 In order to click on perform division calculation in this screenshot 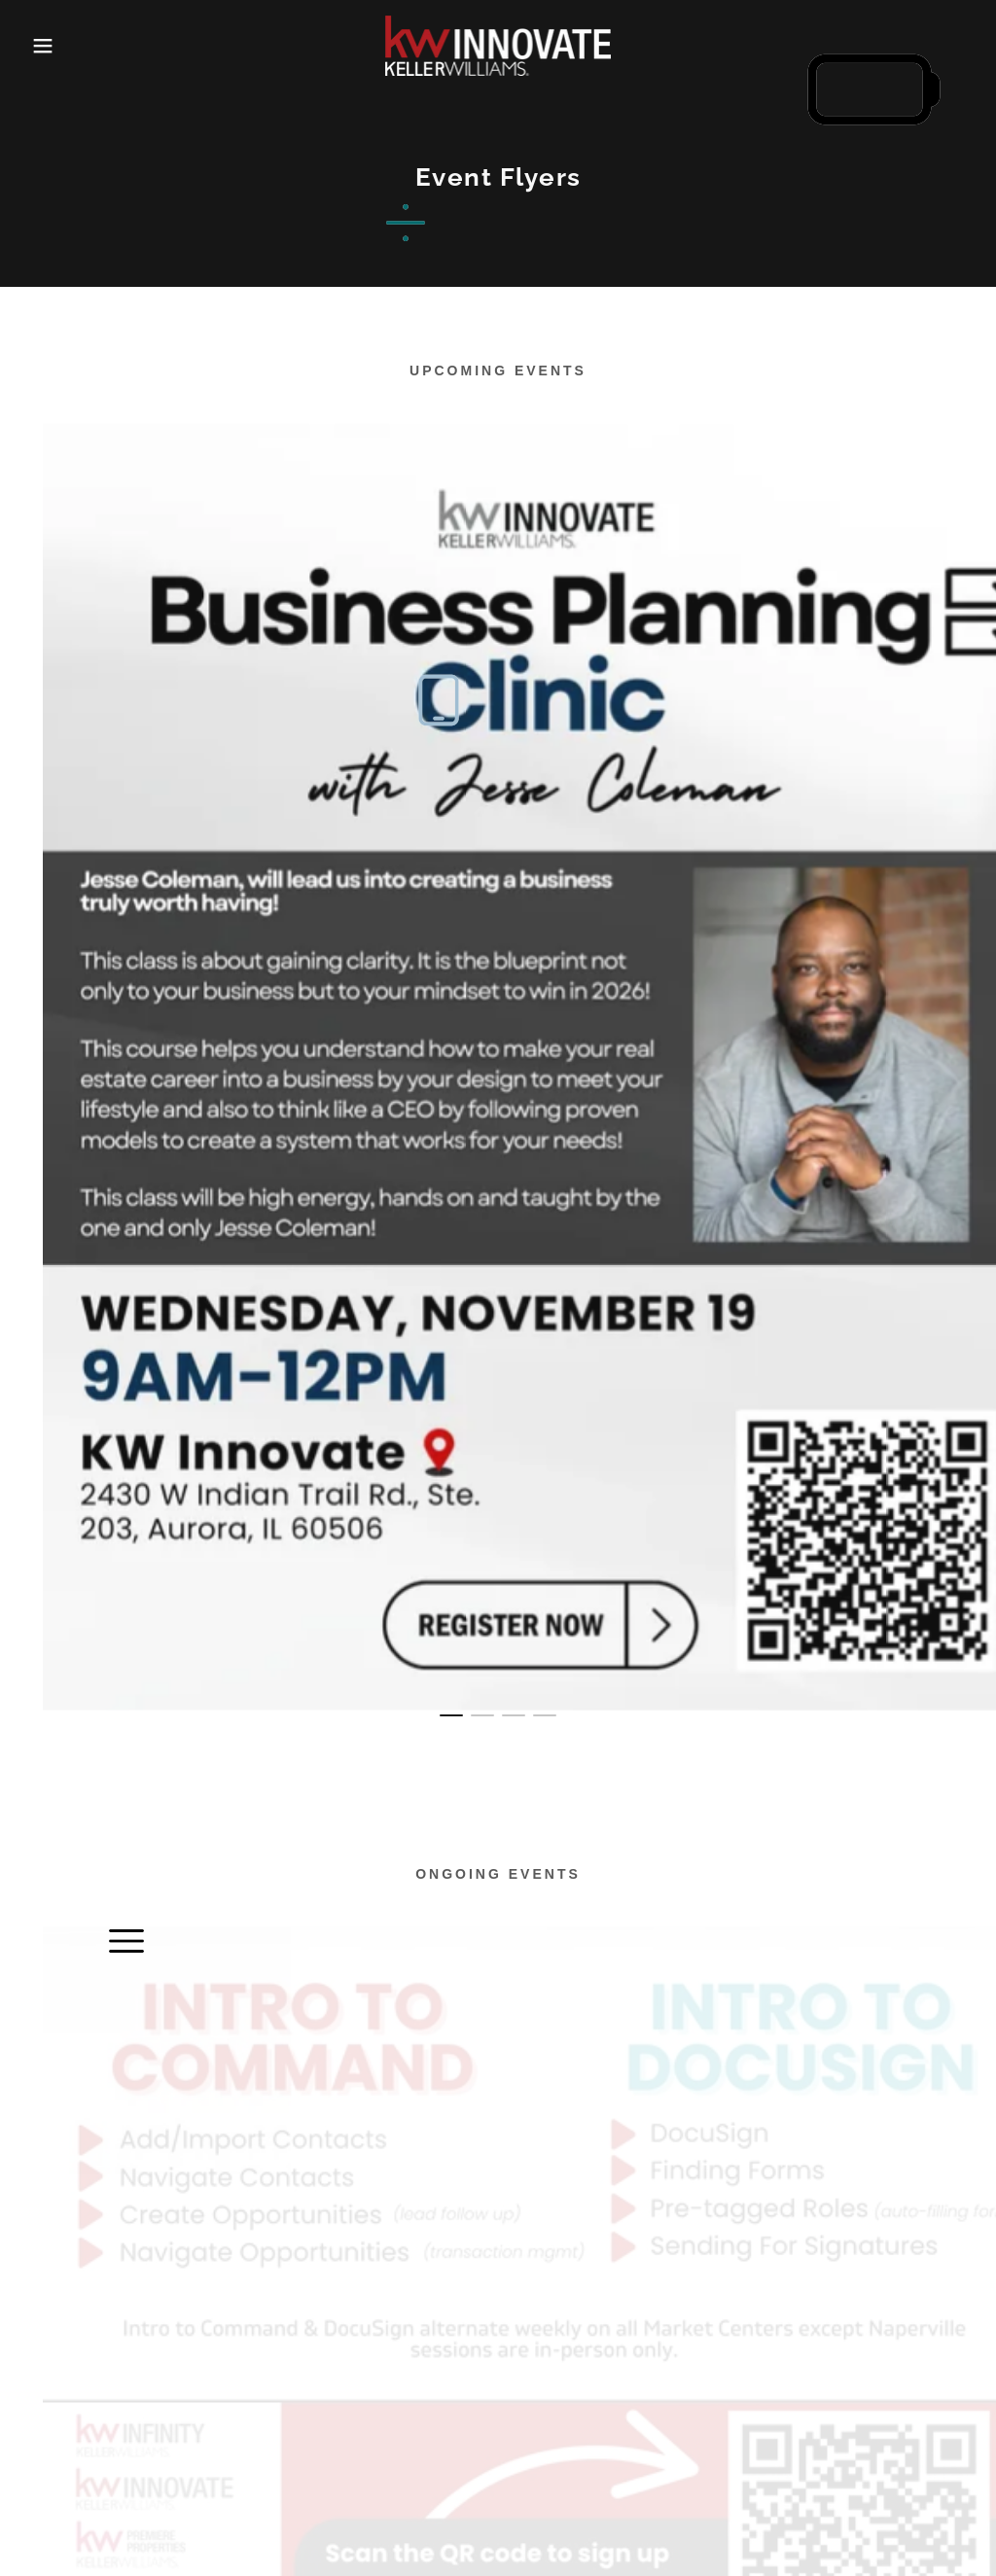, I will do `click(406, 223)`.